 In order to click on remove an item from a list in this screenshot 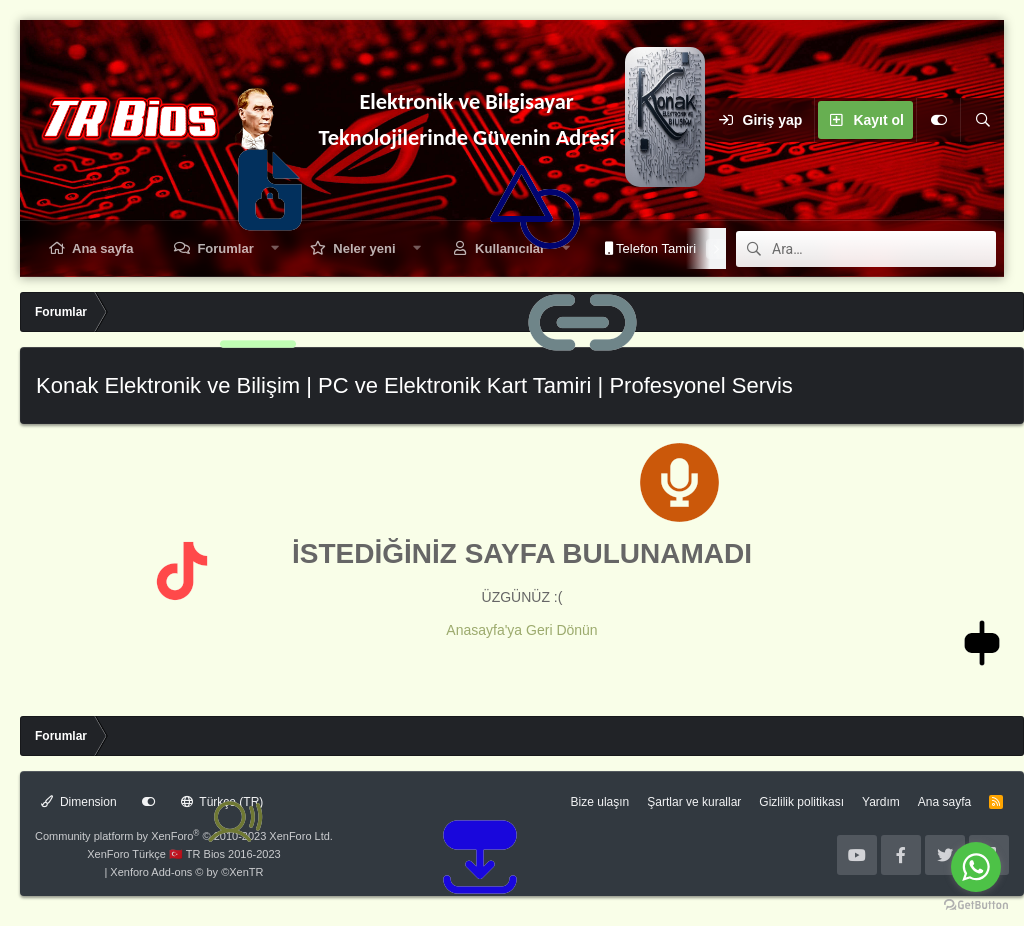, I will do `click(258, 344)`.